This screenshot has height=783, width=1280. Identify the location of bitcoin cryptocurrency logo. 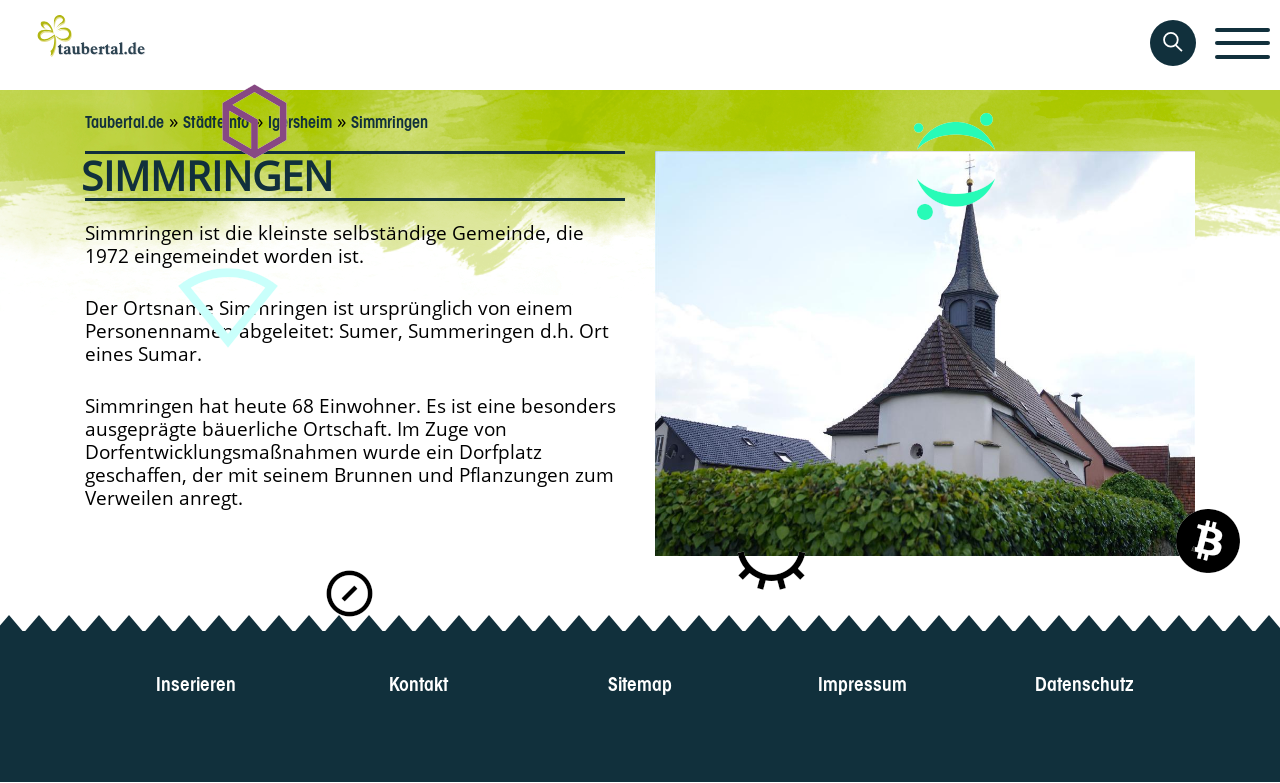
(1208, 541).